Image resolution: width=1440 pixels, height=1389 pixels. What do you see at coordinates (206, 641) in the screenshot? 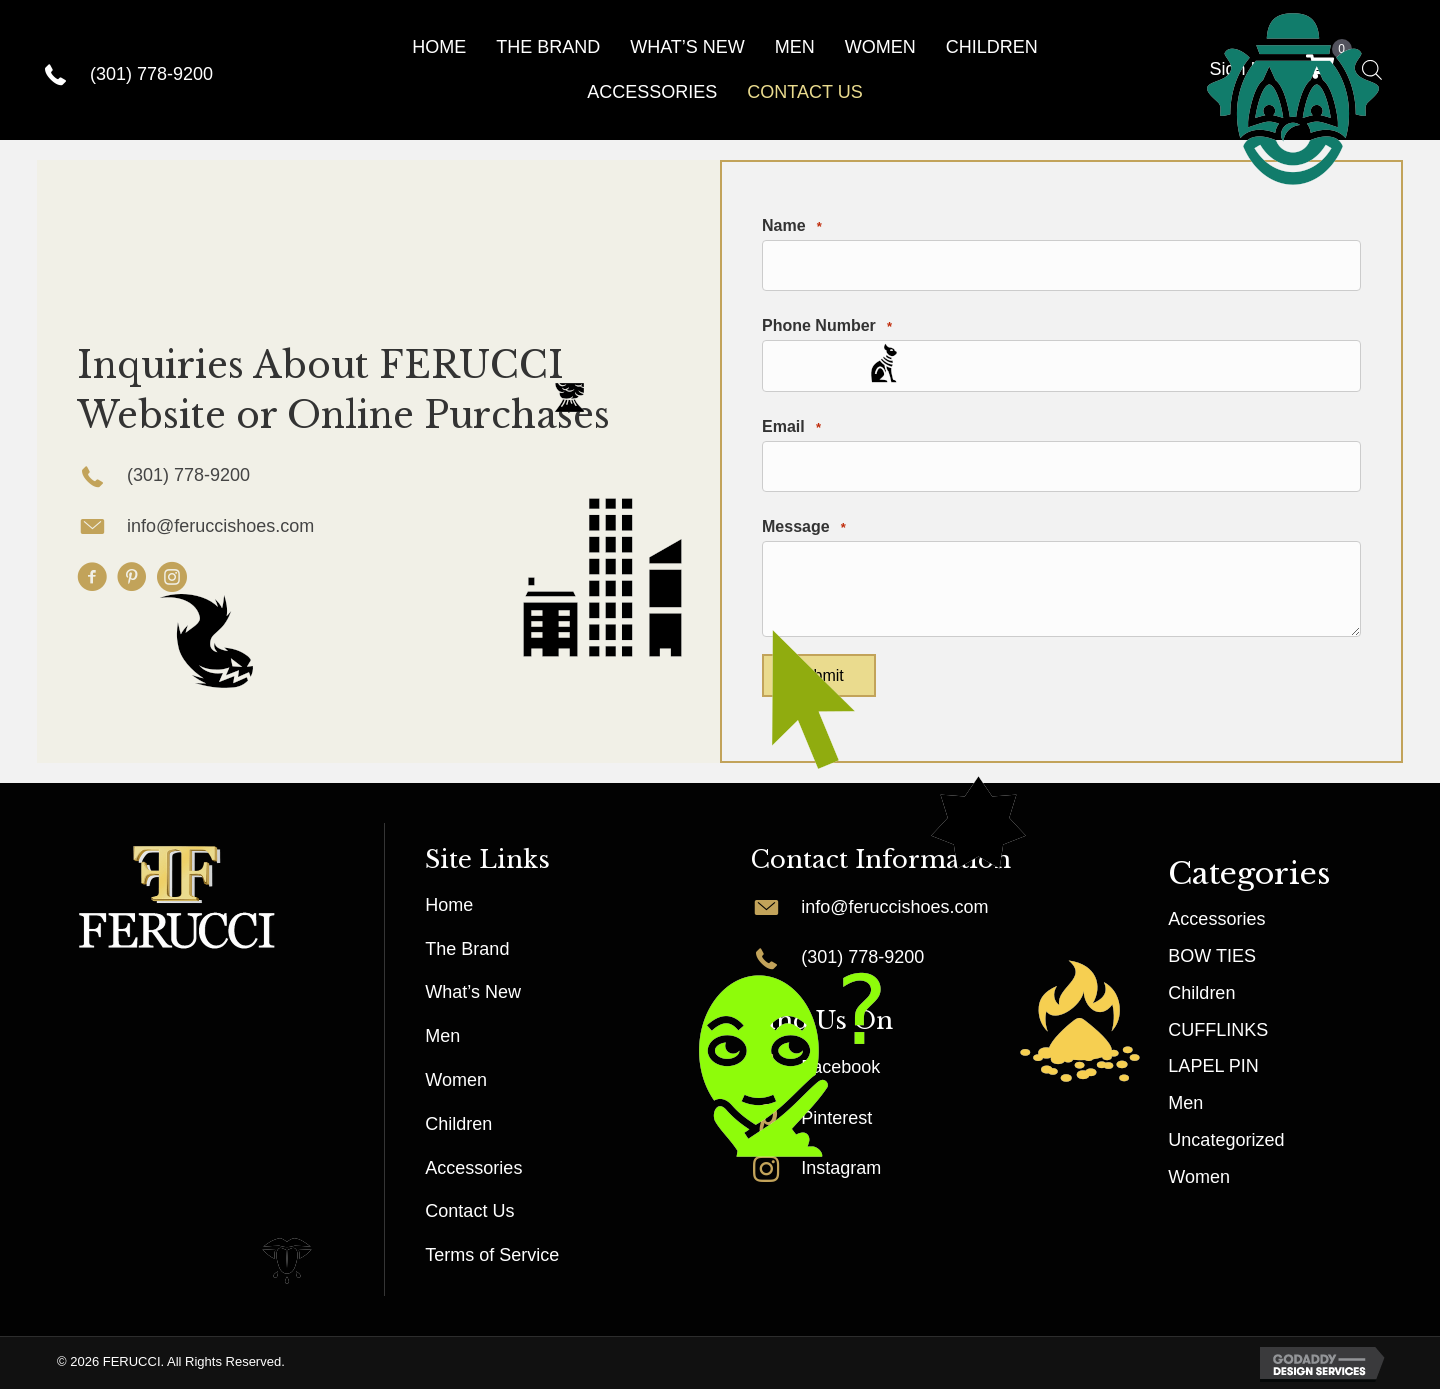
I see `friendly fire or team damage indicator` at bounding box center [206, 641].